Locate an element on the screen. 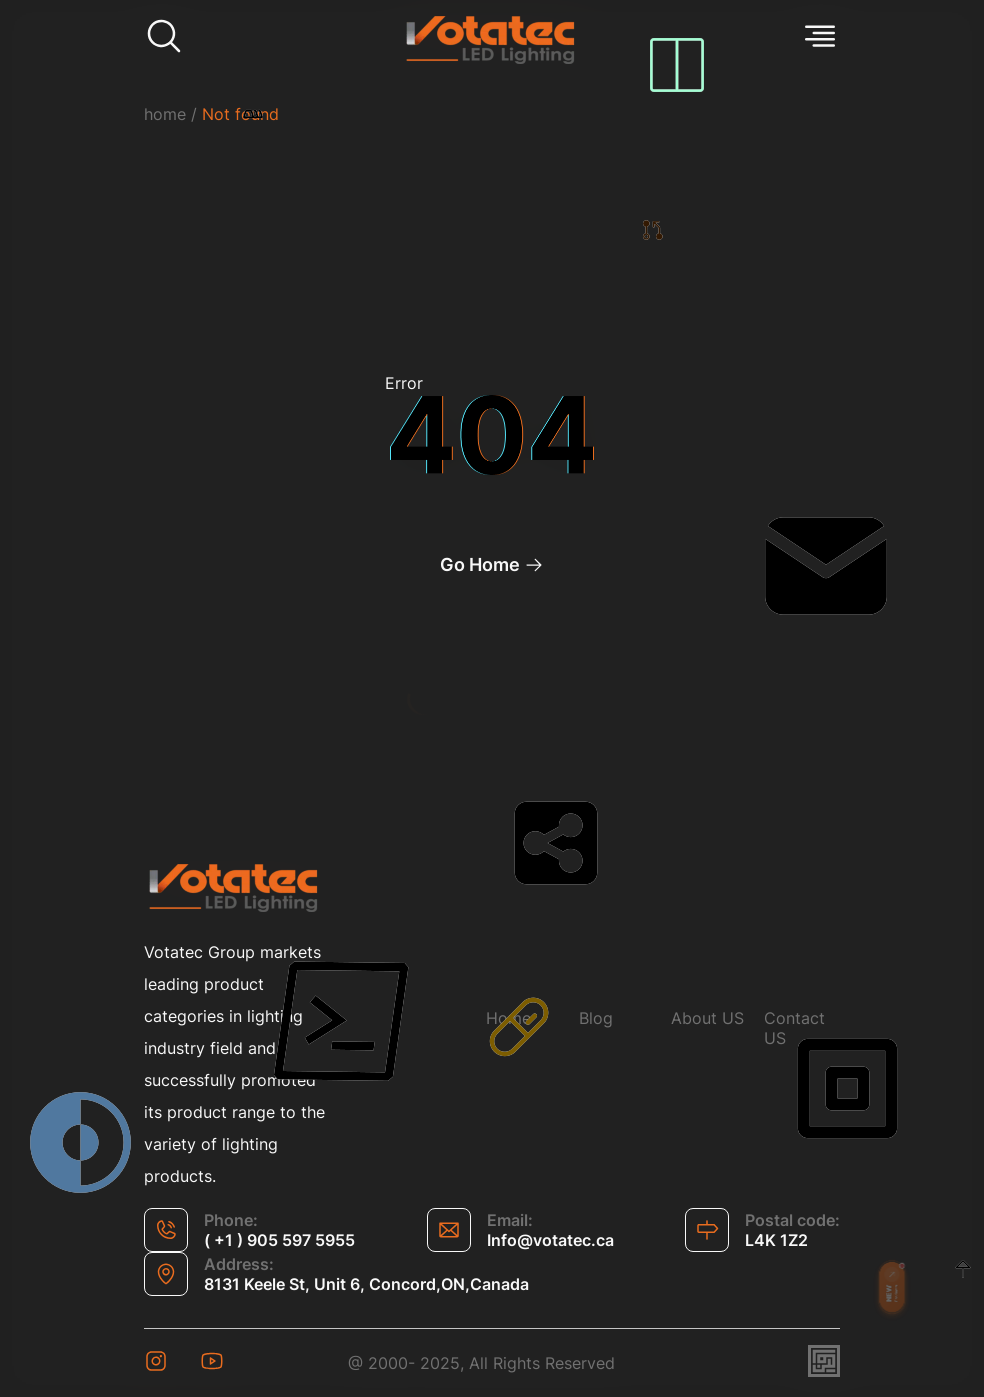  split view horizontally is located at coordinates (677, 65).